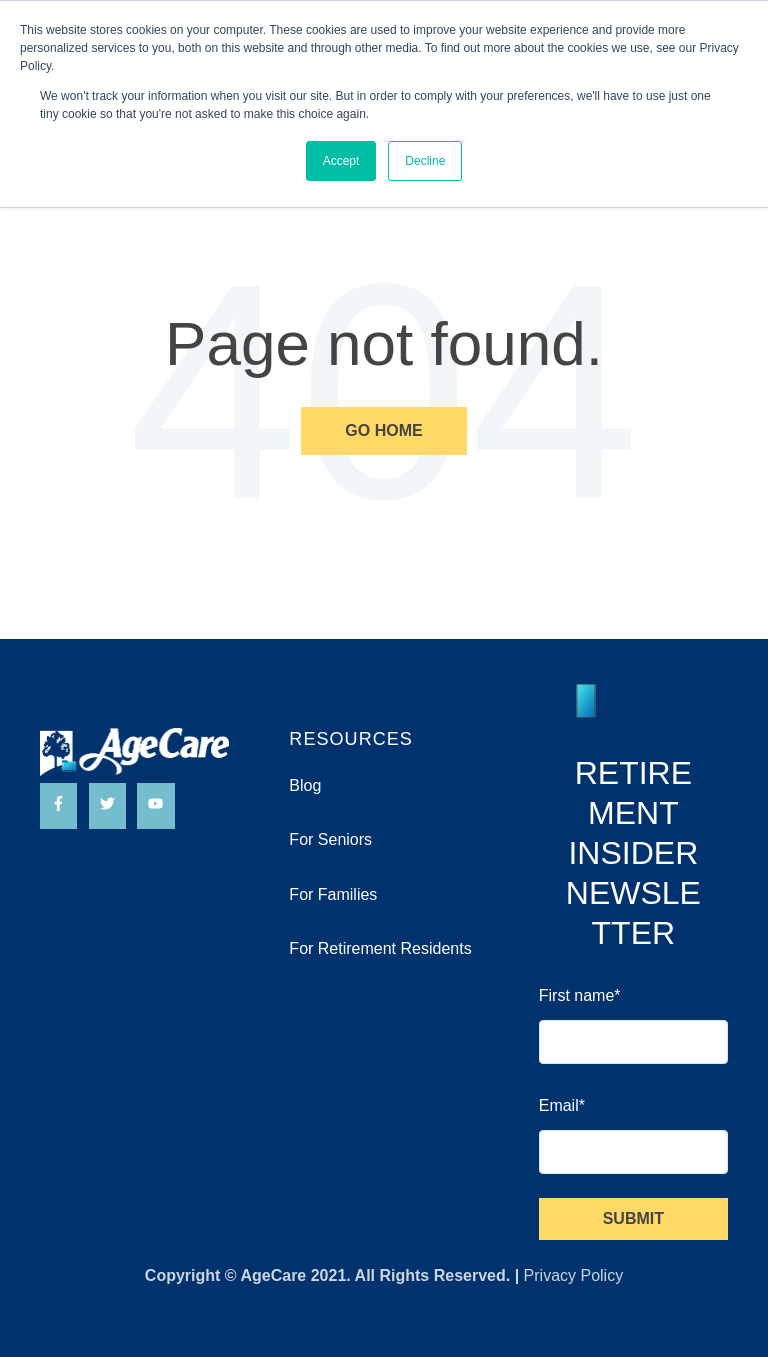  What do you see at coordinates (69, 766) in the screenshot?
I see `open desktop folder` at bounding box center [69, 766].